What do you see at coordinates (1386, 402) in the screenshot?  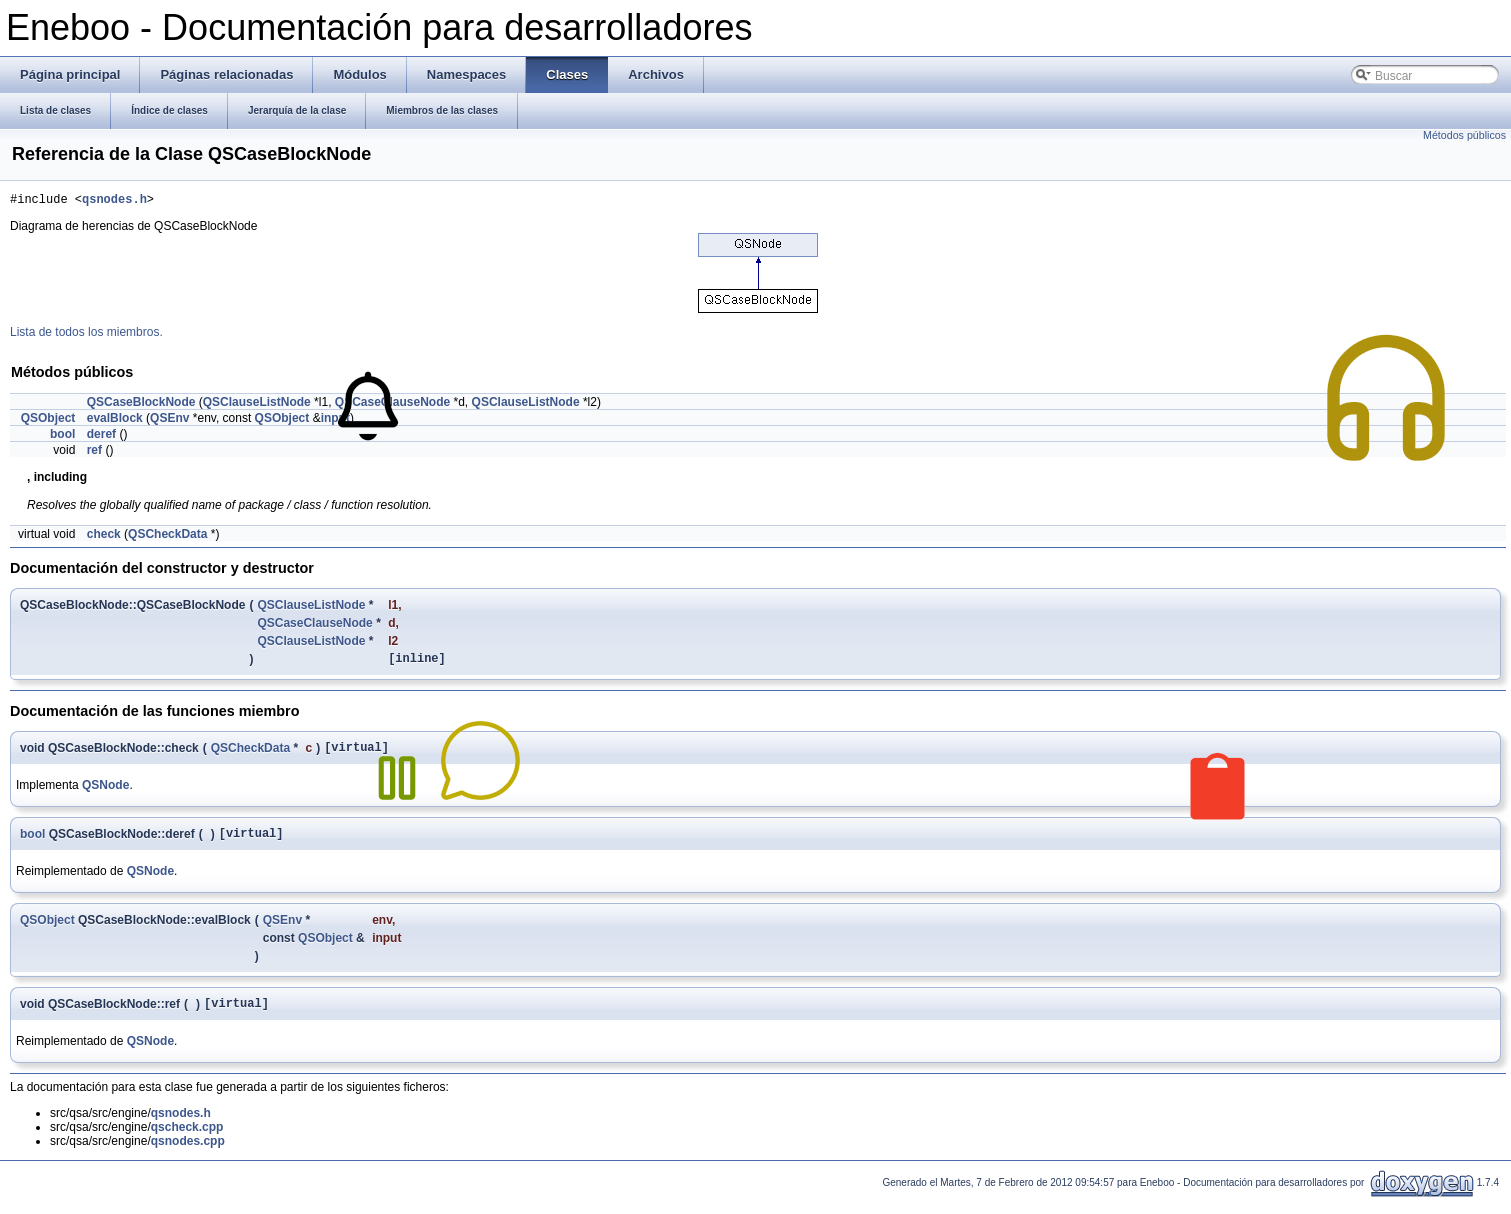 I see `access audio or music playback` at bounding box center [1386, 402].